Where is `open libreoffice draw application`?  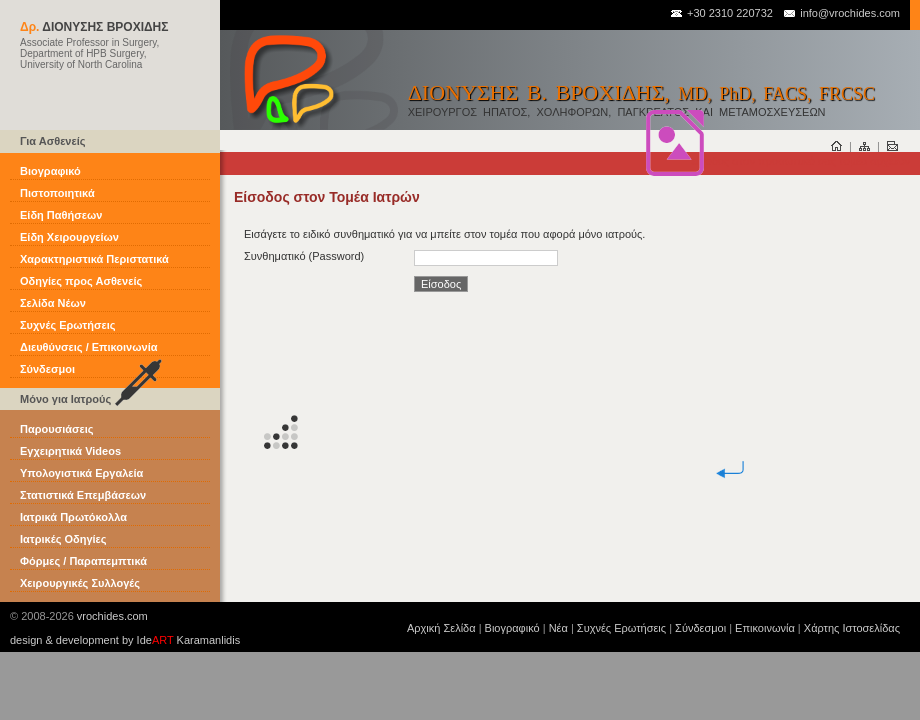
open libreoffice draw application is located at coordinates (675, 143).